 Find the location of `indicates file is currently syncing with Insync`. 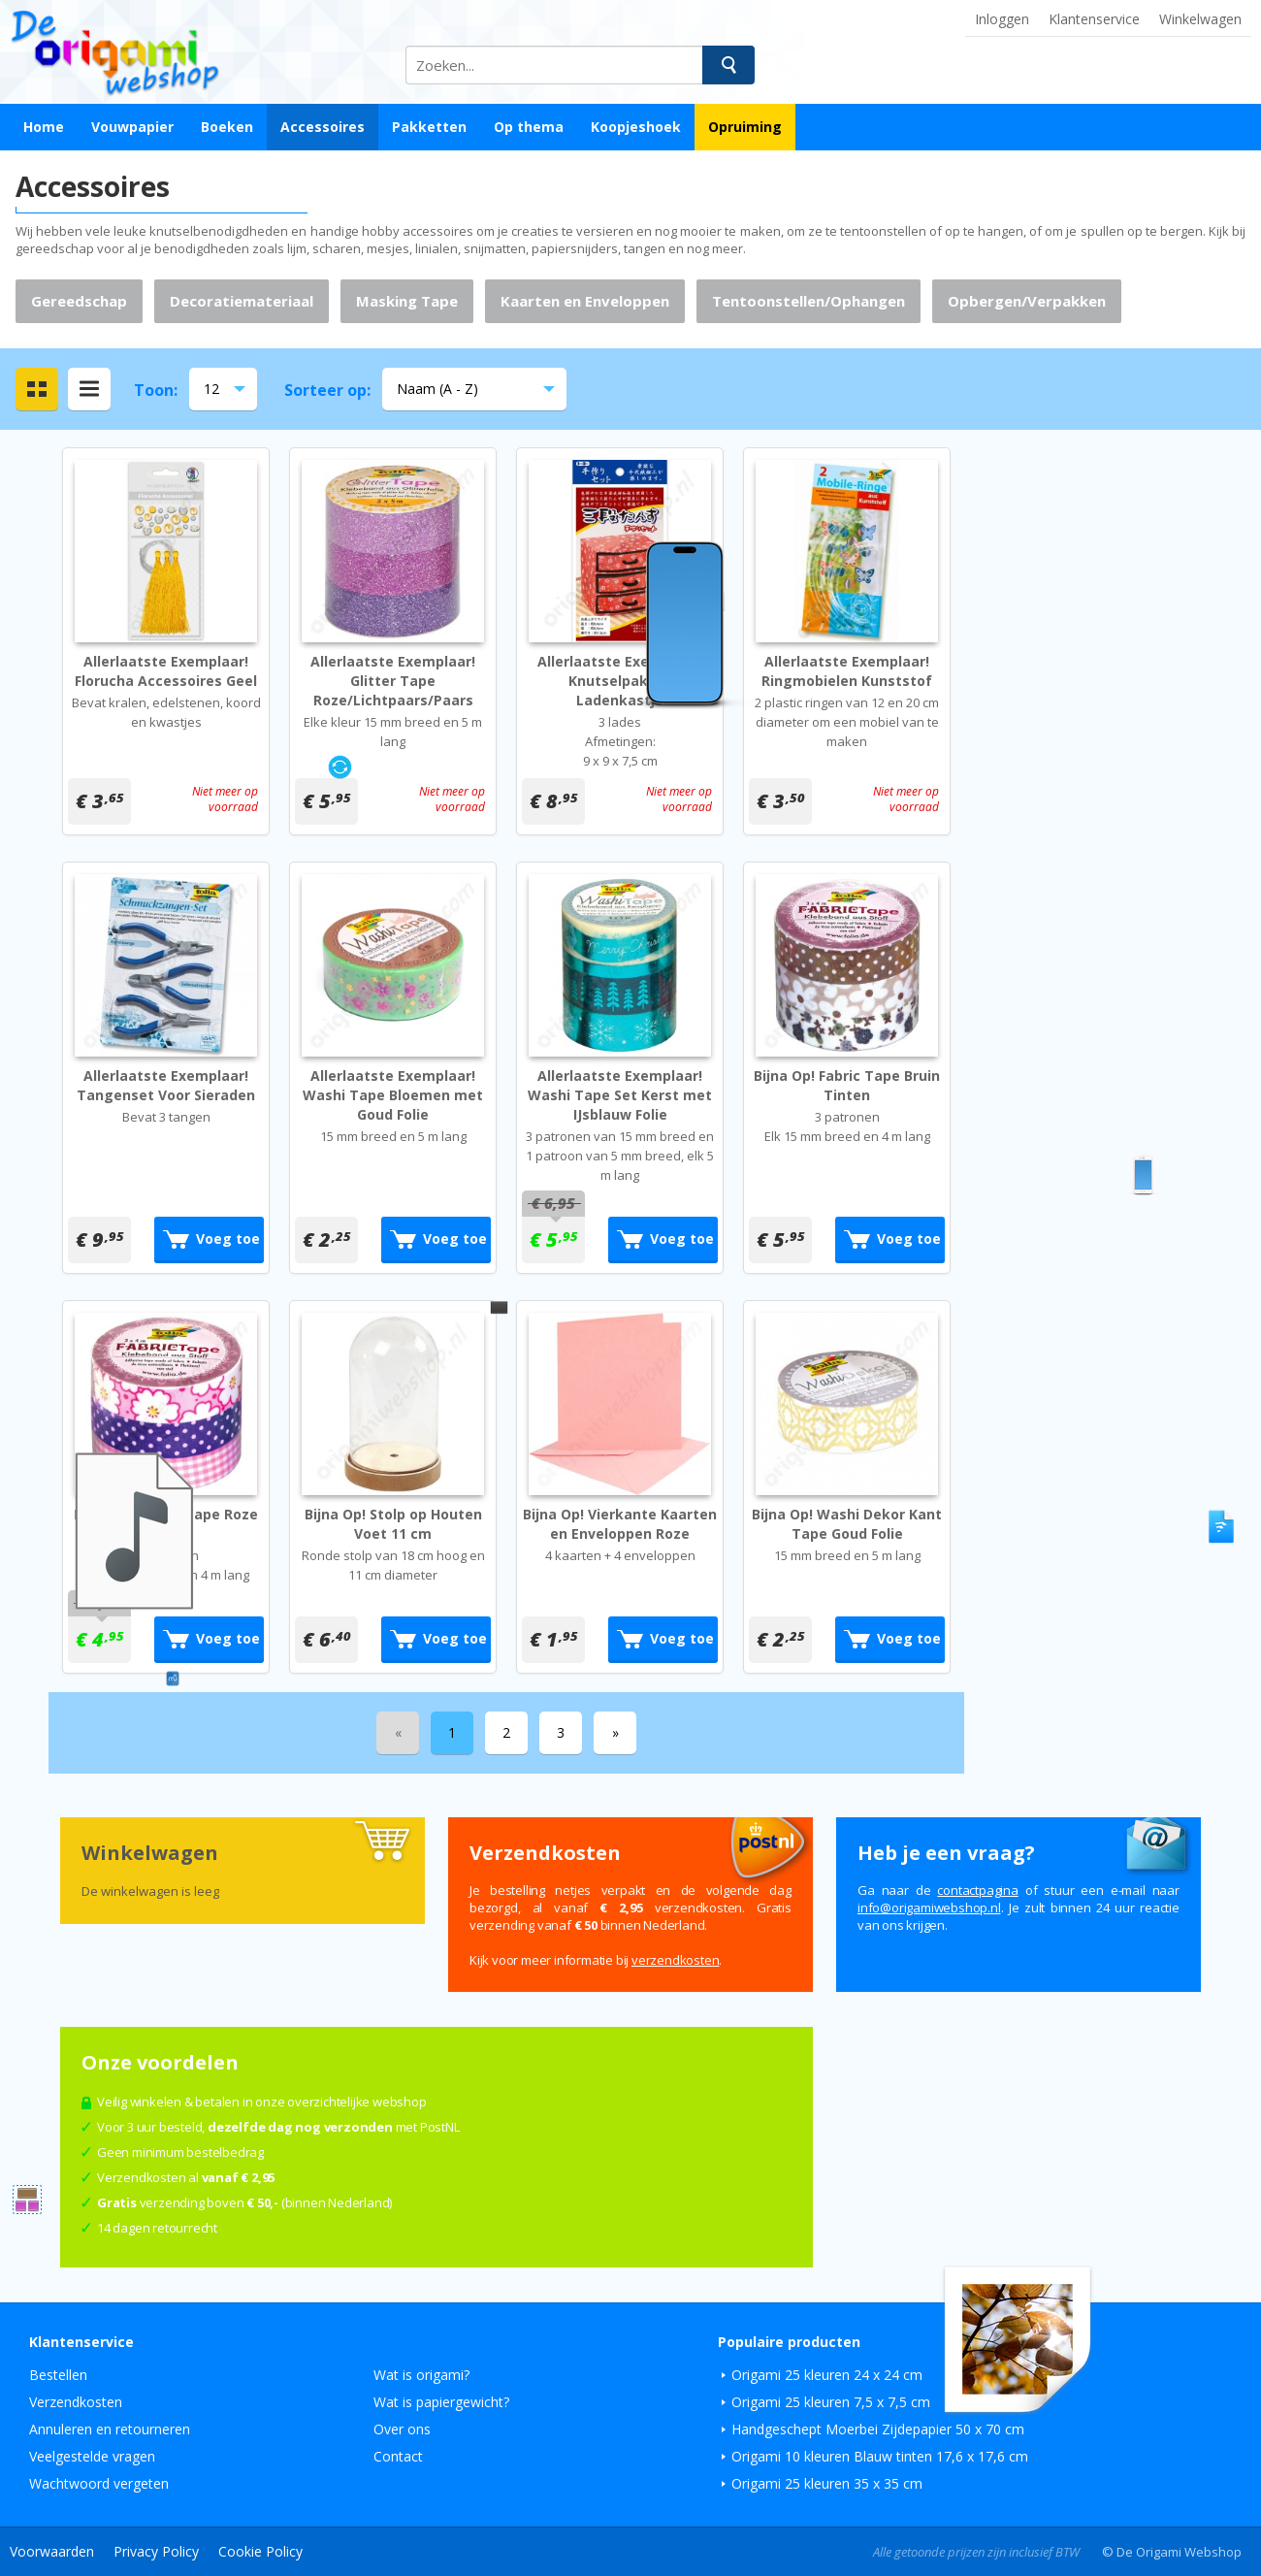

indicates file is currently syncing with Insync is located at coordinates (340, 766).